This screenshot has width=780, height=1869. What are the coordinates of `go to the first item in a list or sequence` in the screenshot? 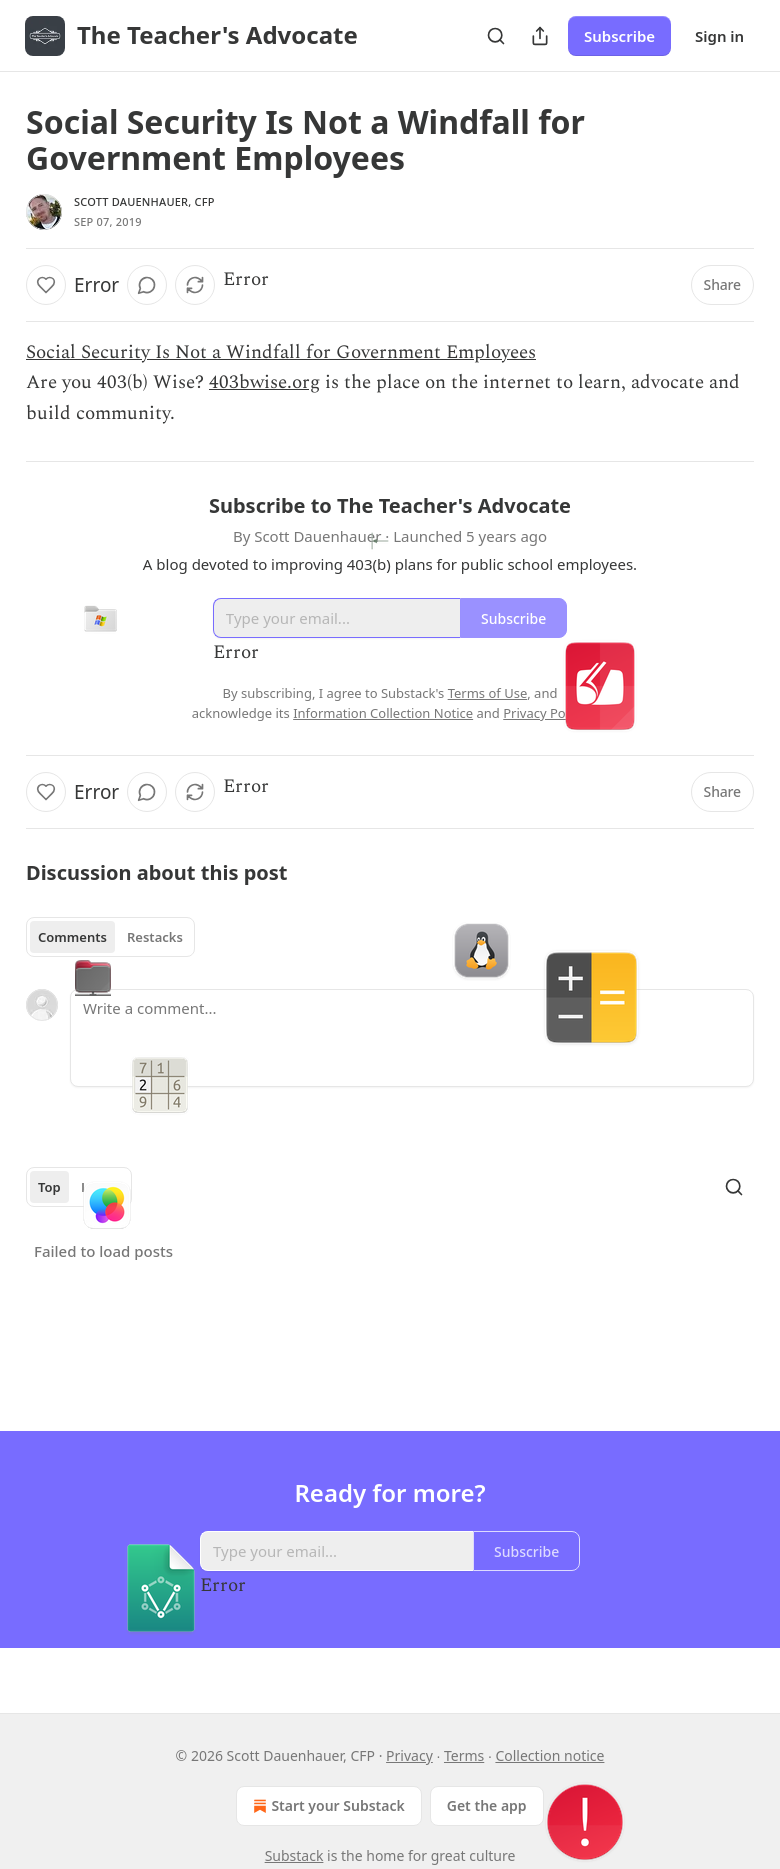 It's located at (380, 541).